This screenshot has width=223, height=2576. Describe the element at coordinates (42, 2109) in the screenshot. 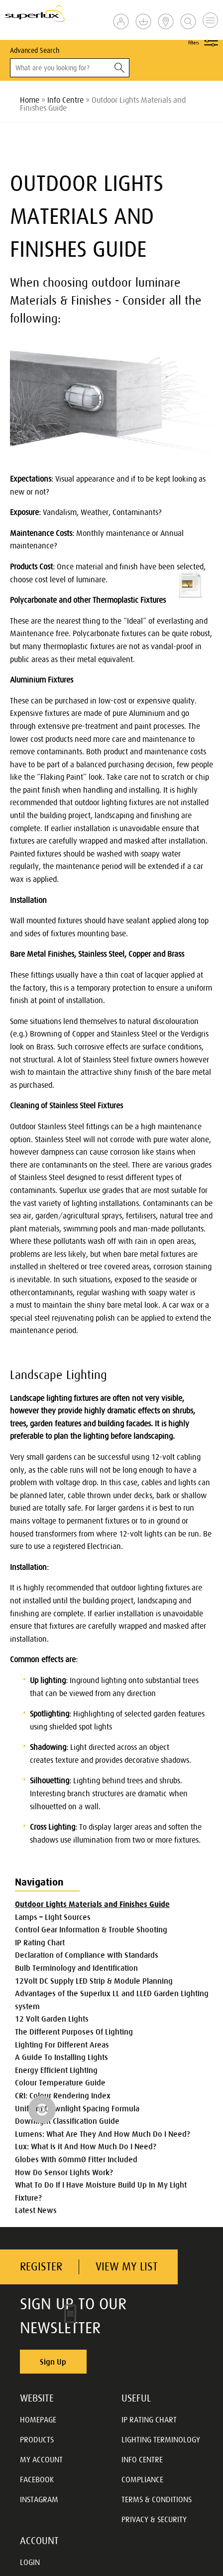

I see `audio CD or optical disc media` at that location.